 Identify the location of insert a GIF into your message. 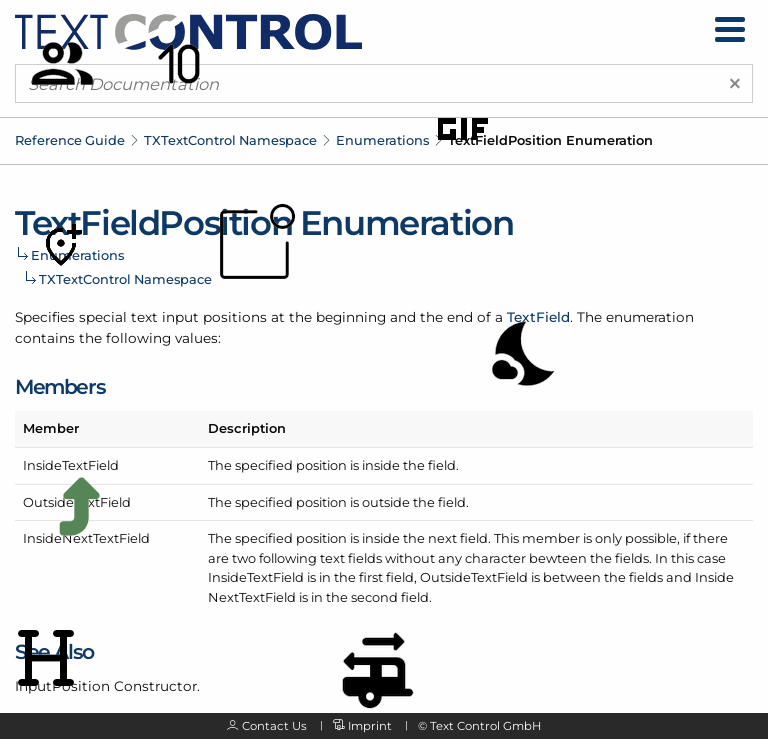
(463, 129).